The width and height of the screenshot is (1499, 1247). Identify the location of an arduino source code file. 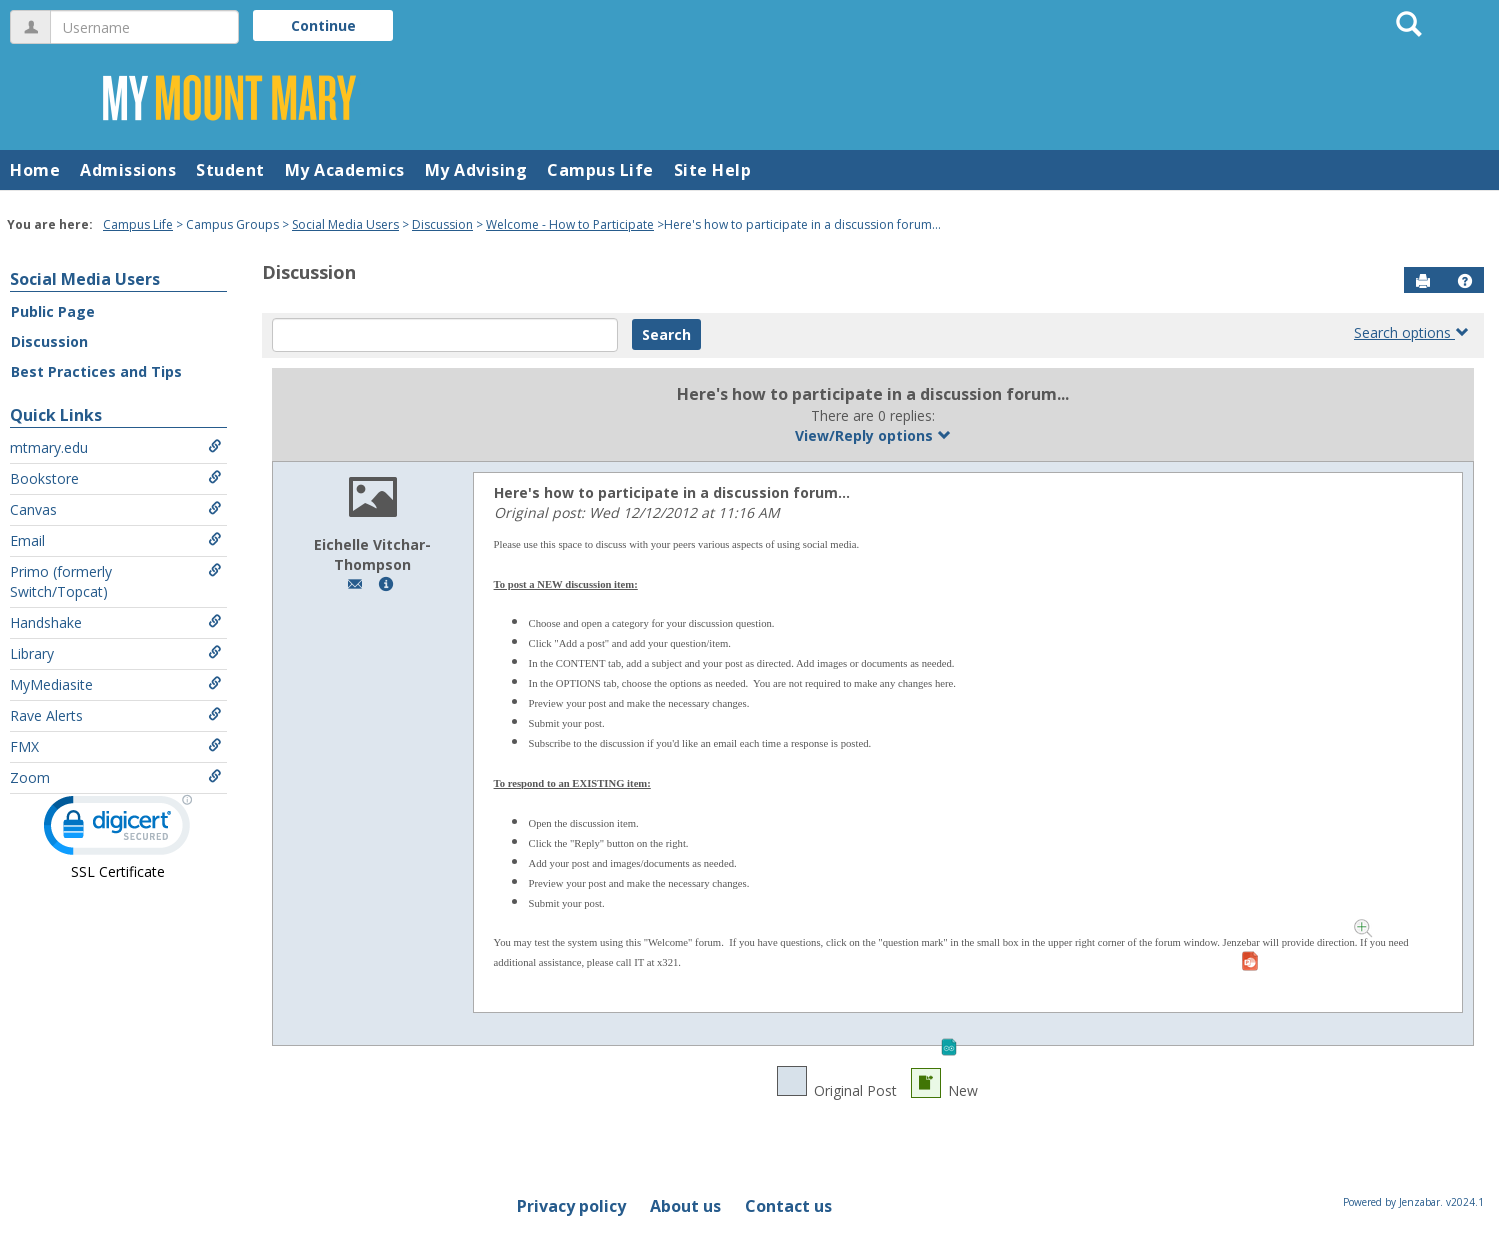
(949, 1047).